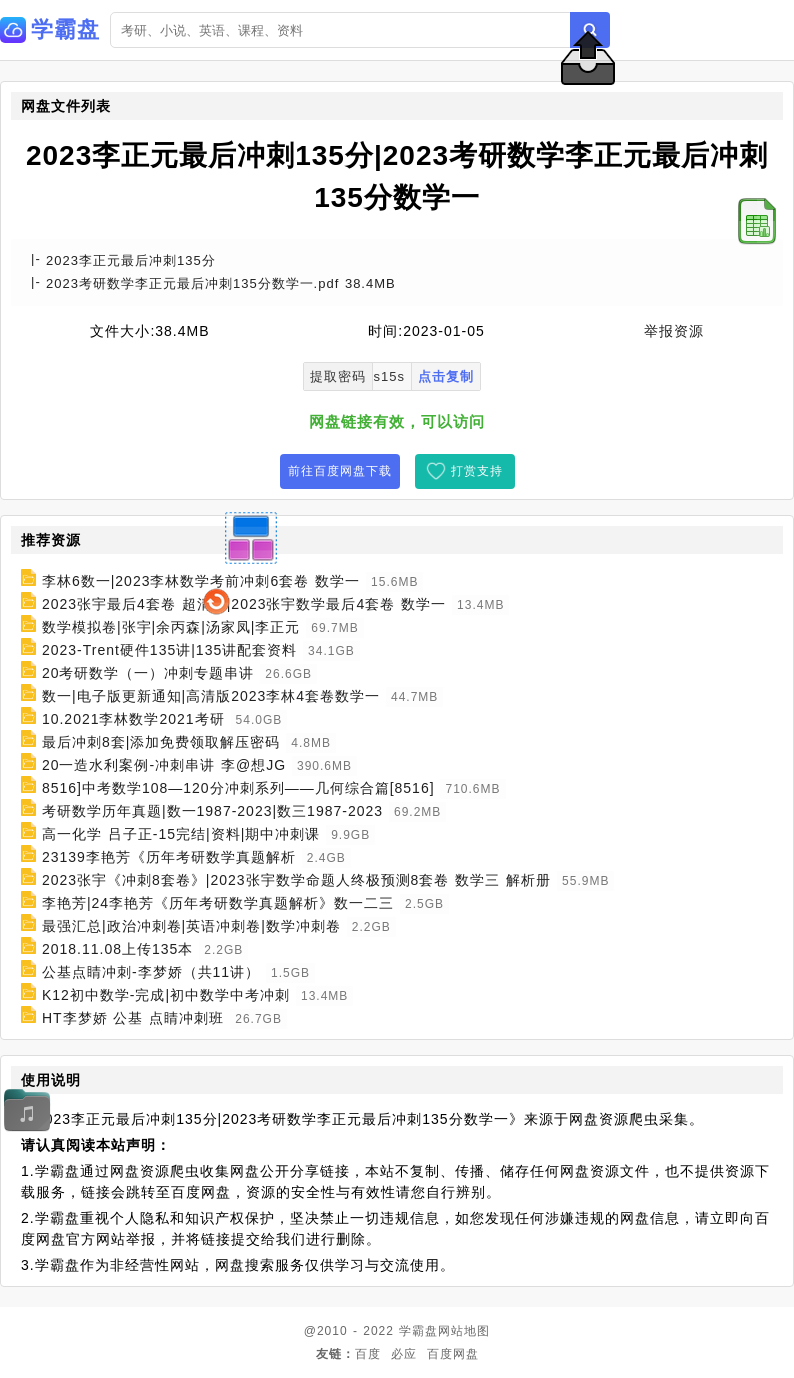 Image resolution: width=794 pixels, height=1378 pixels. I want to click on view outgoing mail in your outbox, so click(588, 61).